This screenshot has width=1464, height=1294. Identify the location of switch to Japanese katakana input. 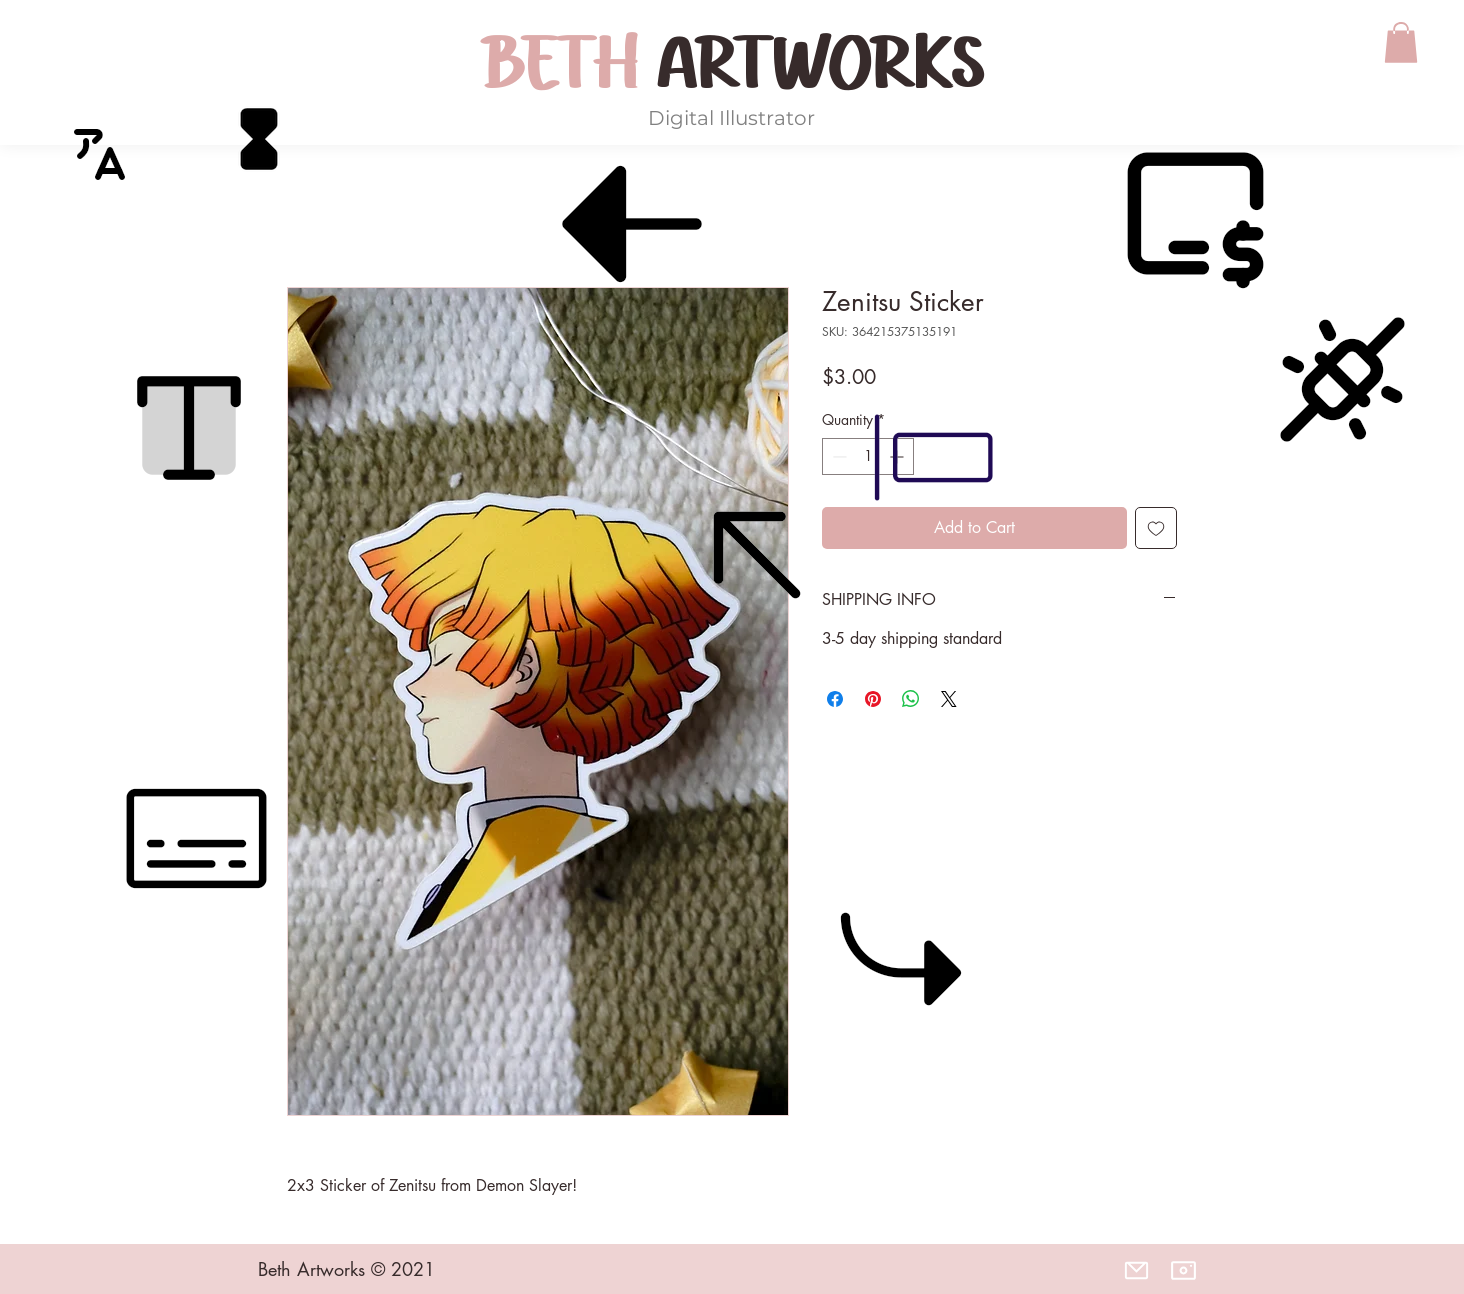
(98, 153).